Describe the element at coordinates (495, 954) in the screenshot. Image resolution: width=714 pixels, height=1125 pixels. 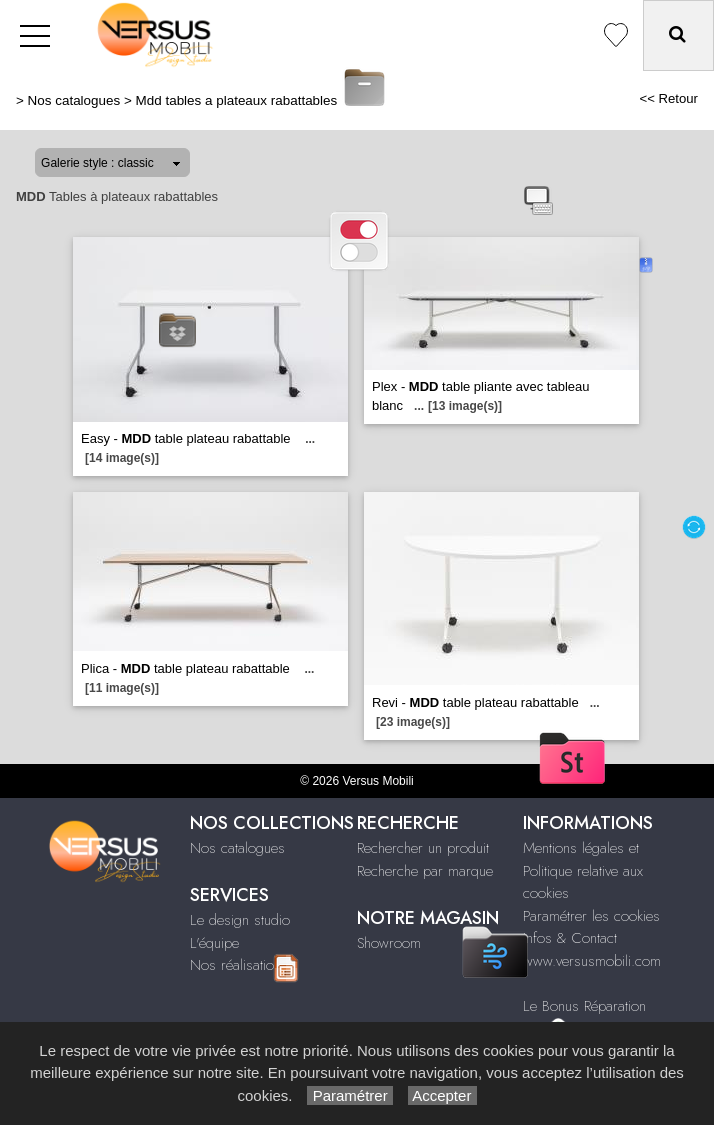
I see `open windicss project folder` at that location.